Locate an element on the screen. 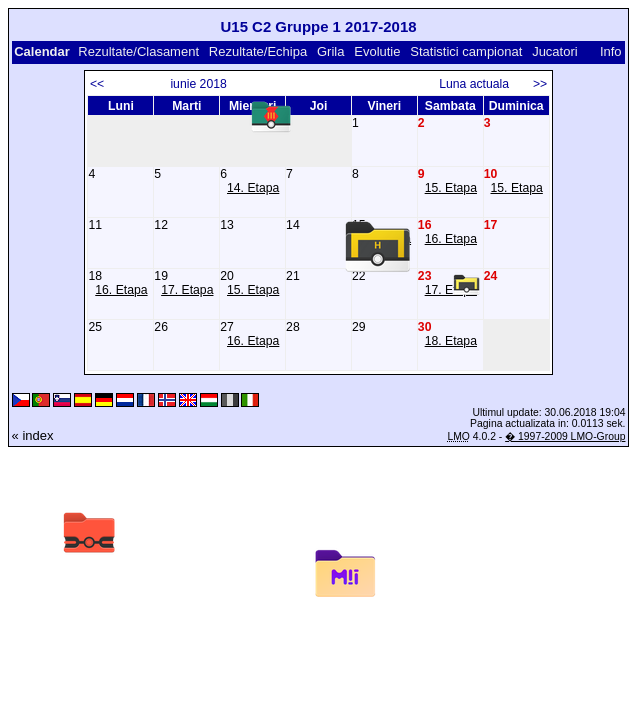  open folder containing cherish ball pokémon or event pokémon is located at coordinates (89, 534).